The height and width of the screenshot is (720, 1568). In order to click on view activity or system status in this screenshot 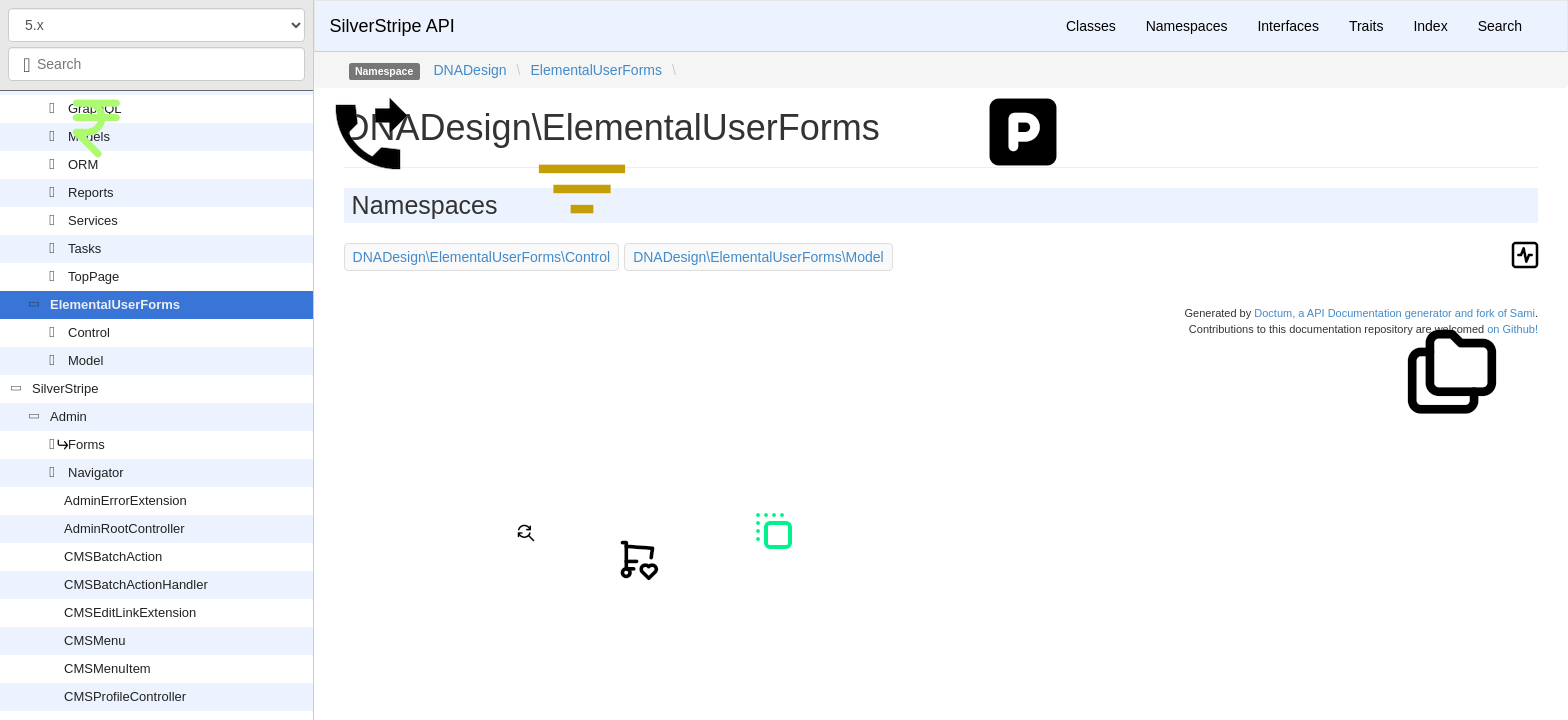, I will do `click(1525, 255)`.